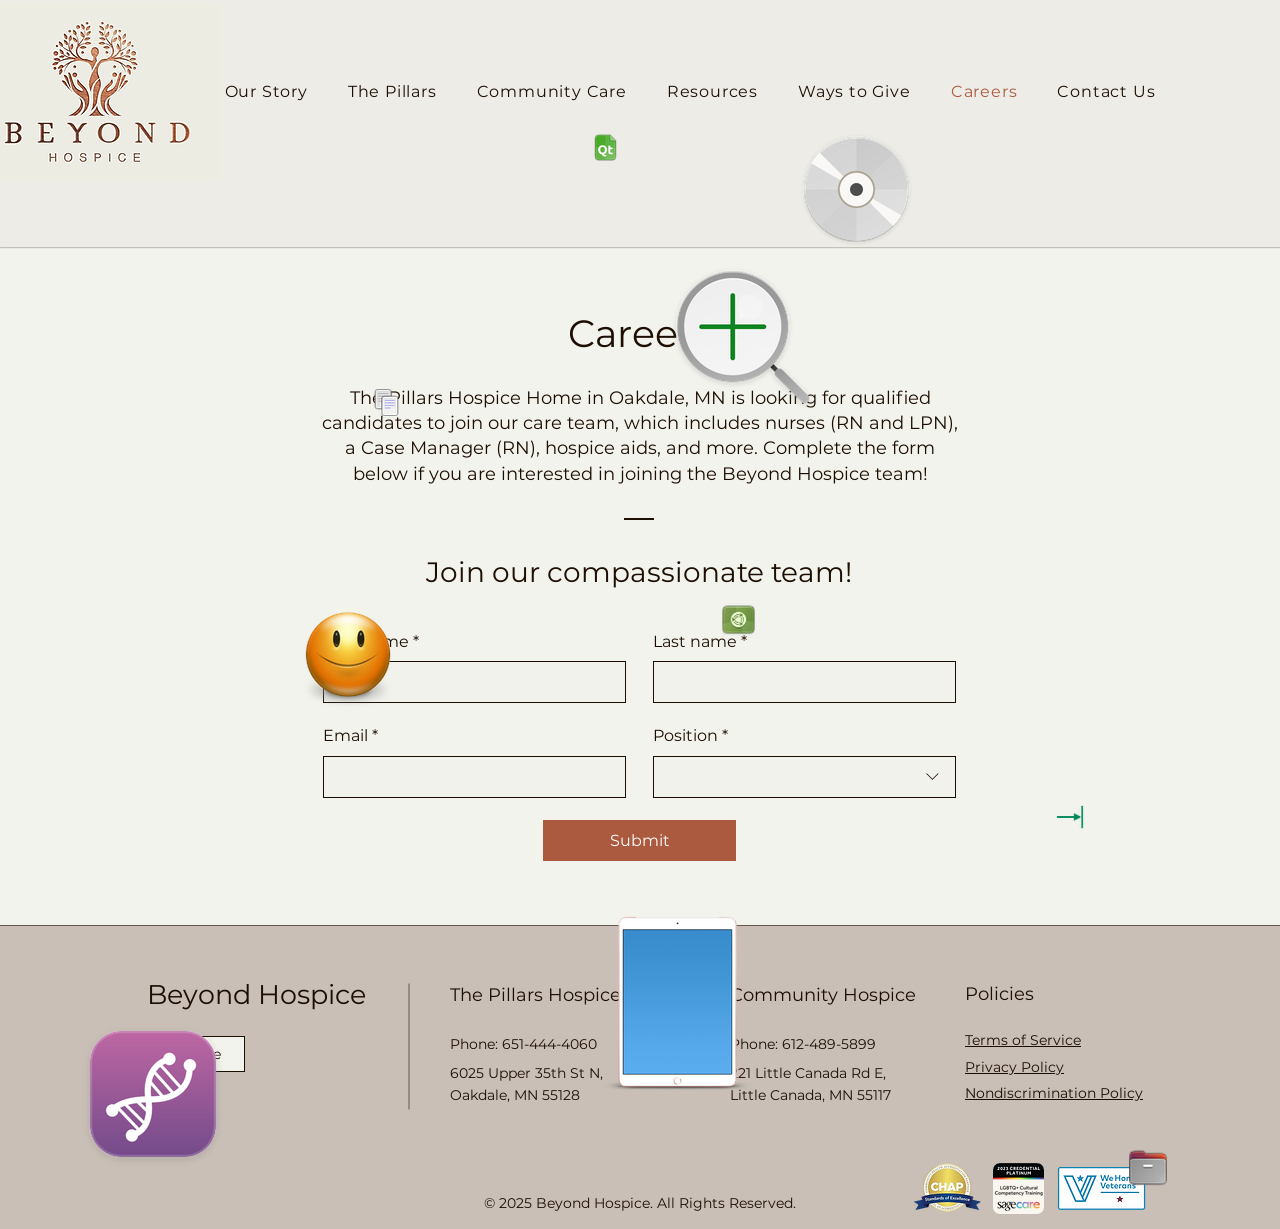 The width and height of the screenshot is (1280, 1229). Describe the element at coordinates (738, 618) in the screenshot. I see `navigate to desktop folder` at that location.